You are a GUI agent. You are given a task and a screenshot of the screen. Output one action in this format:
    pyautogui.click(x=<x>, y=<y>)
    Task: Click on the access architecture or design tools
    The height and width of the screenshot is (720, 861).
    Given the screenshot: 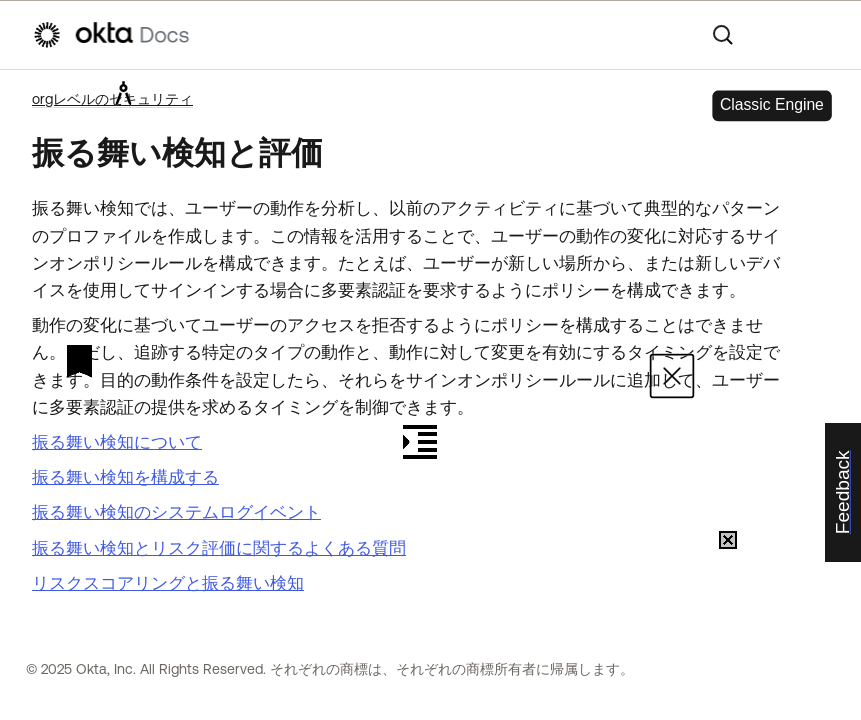 What is the action you would take?
    pyautogui.click(x=123, y=93)
    